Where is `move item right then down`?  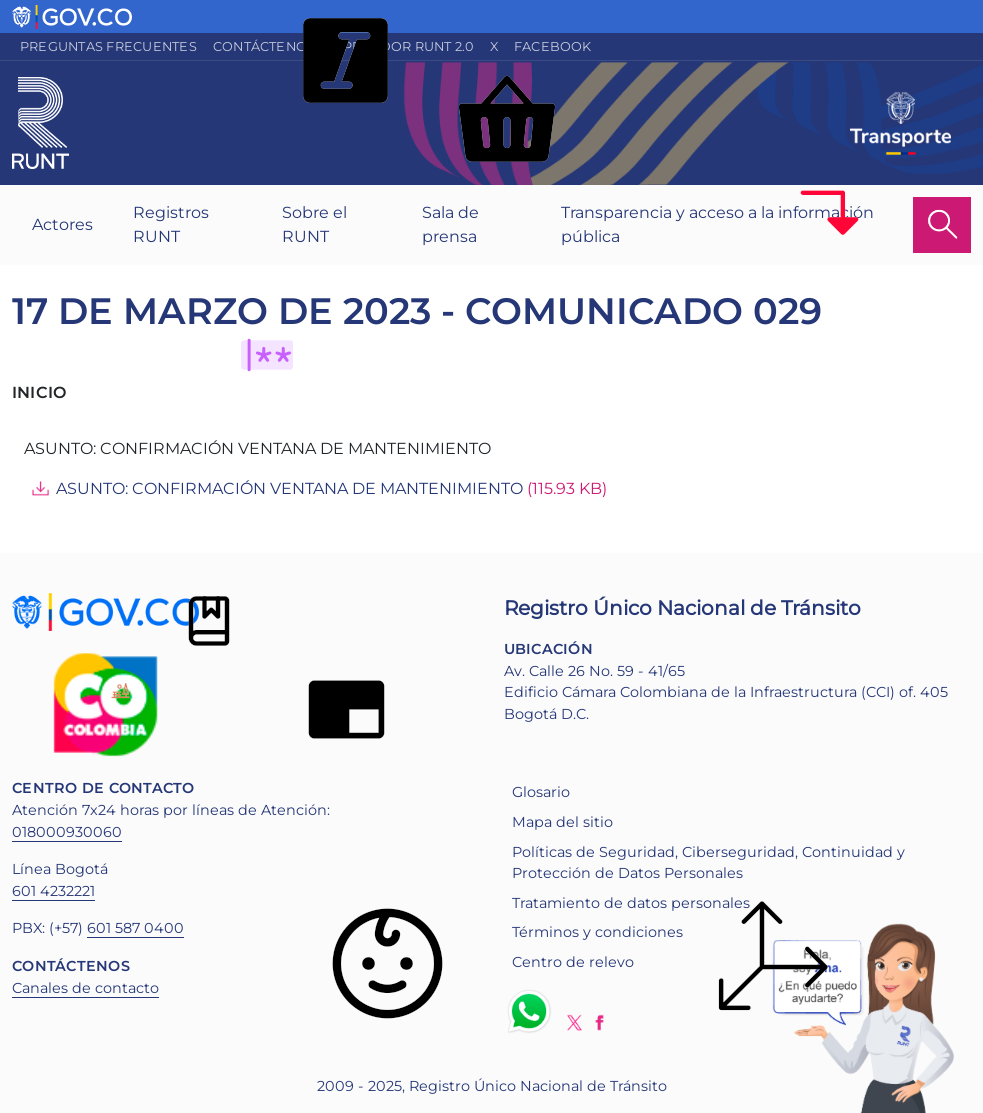
move item right then down is located at coordinates (829, 210).